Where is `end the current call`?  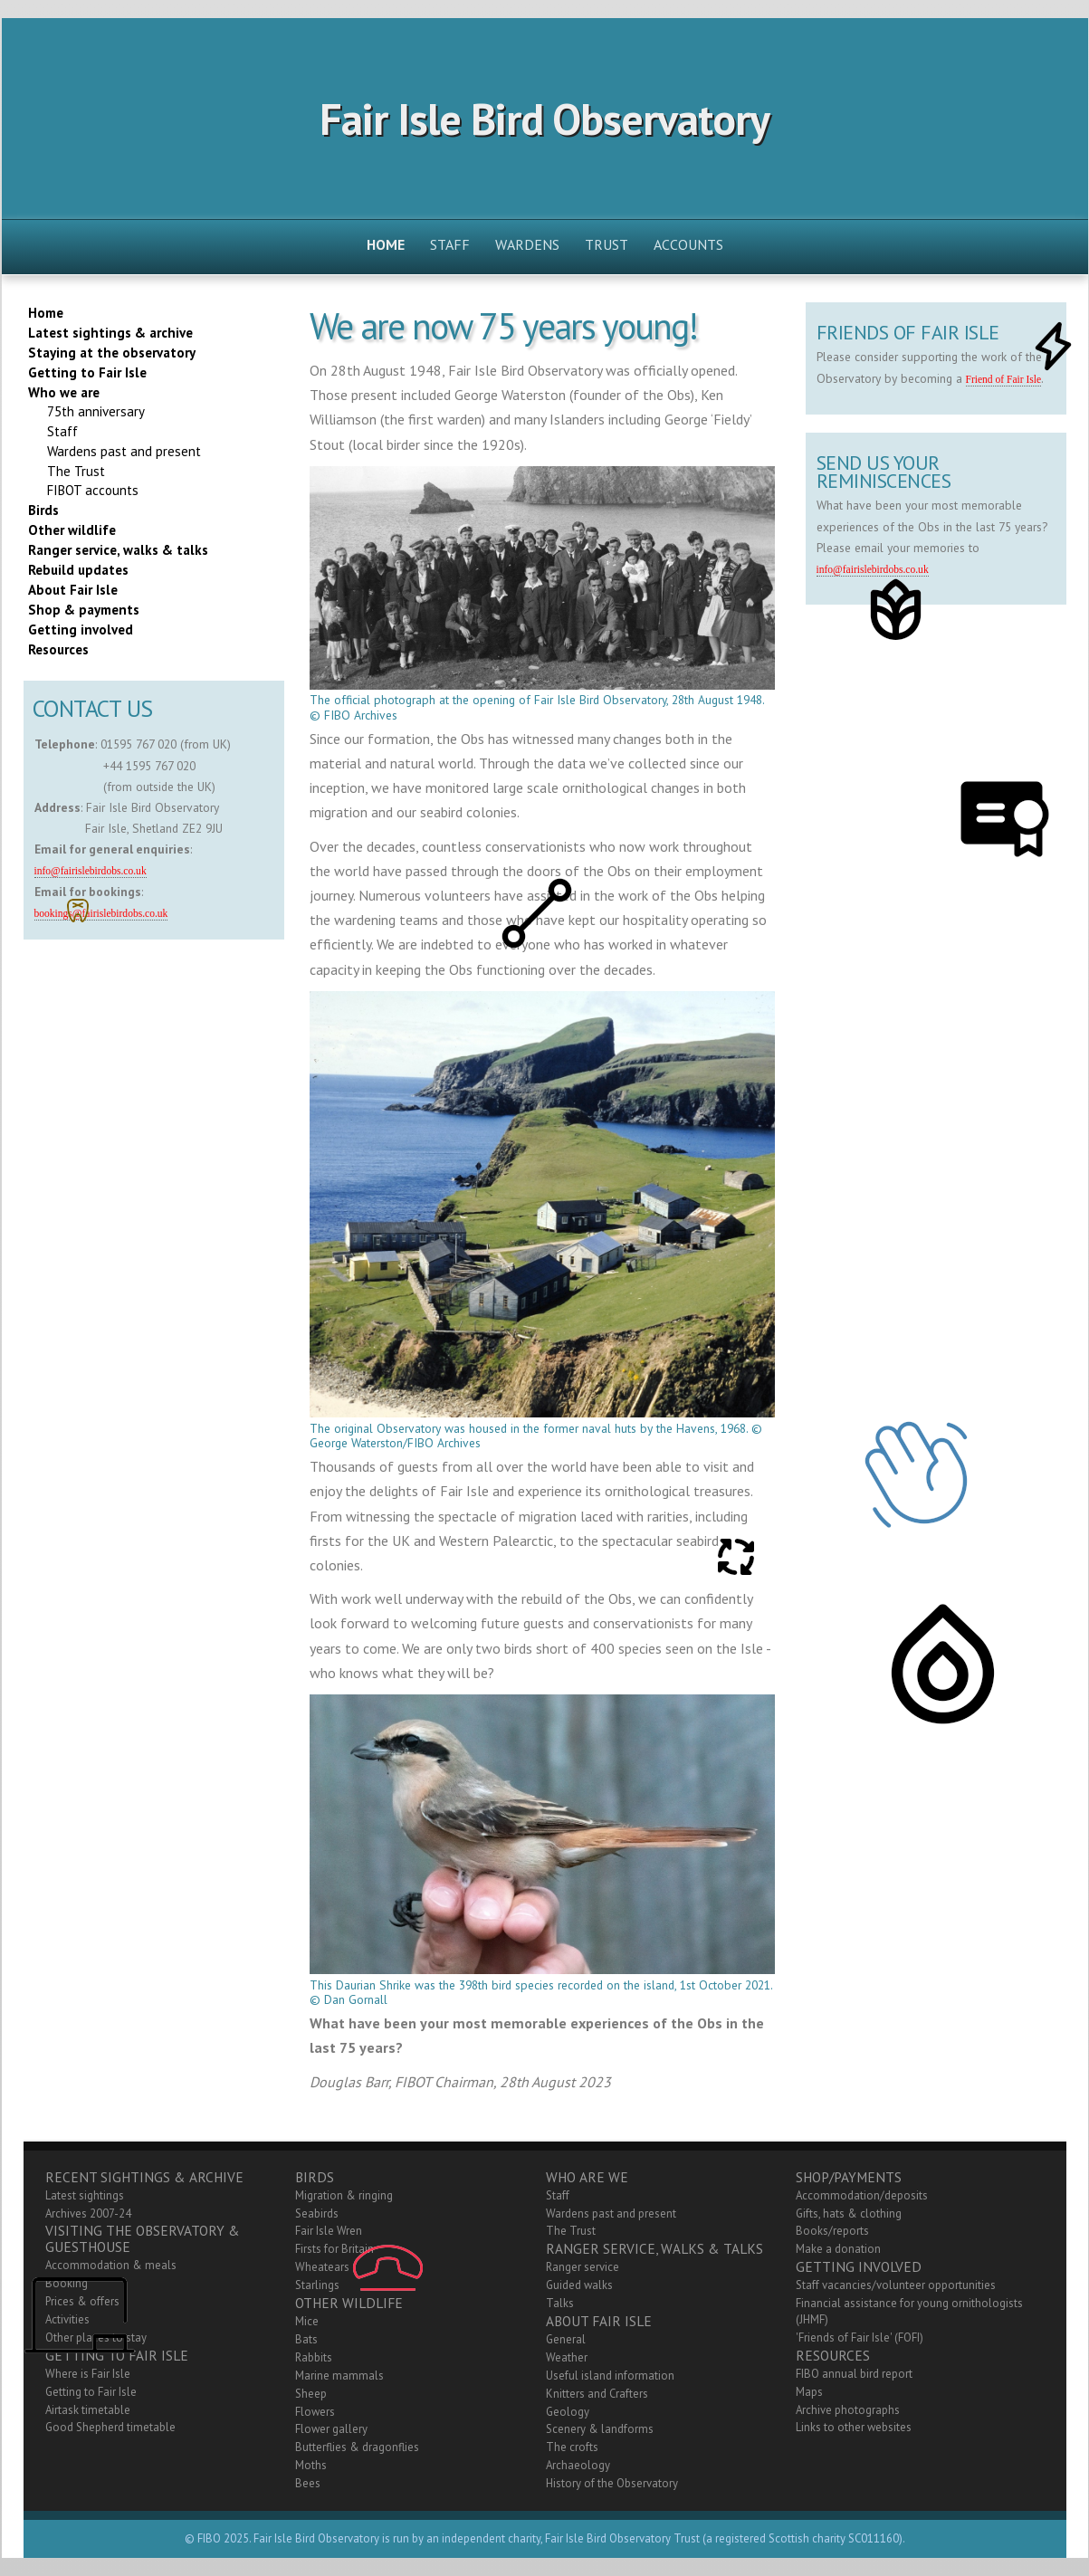
end the current call is located at coordinates (387, 2267).